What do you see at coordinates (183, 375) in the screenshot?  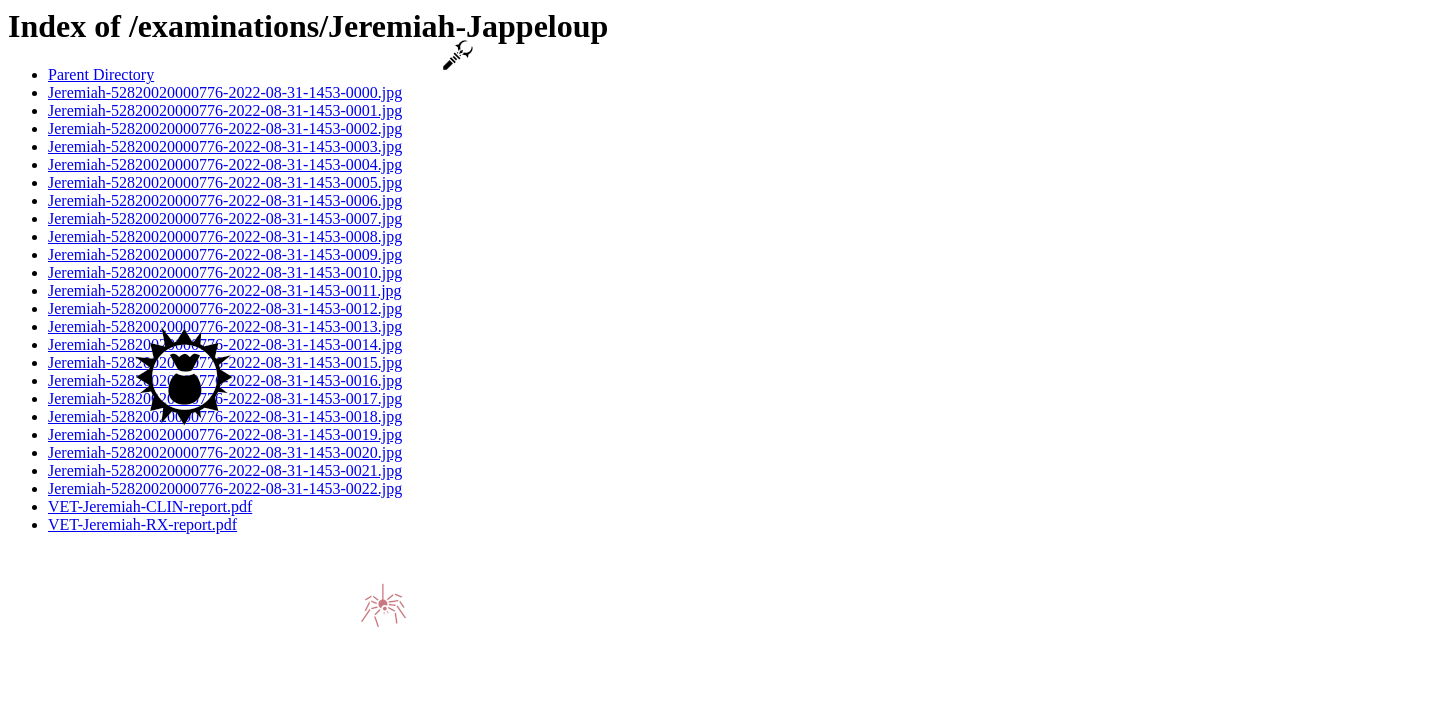 I see `view your in-game currency or coins` at bounding box center [183, 375].